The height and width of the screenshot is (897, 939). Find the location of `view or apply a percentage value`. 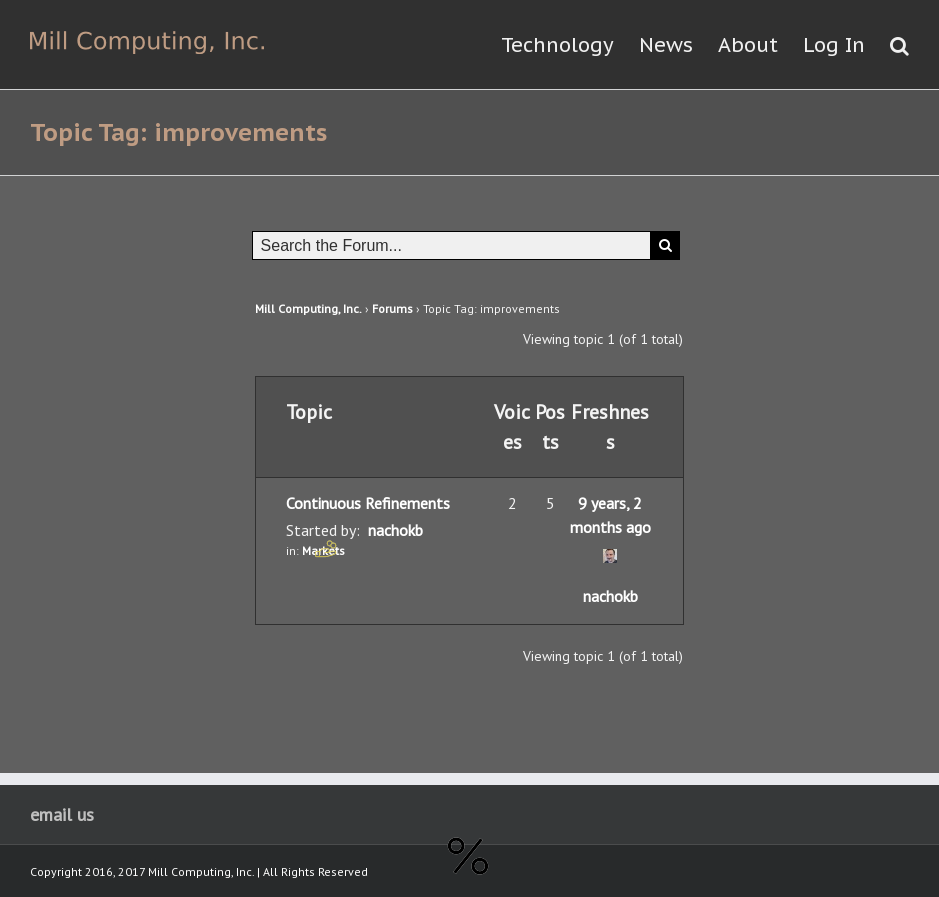

view or apply a percentage value is located at coordinates (468, 856).